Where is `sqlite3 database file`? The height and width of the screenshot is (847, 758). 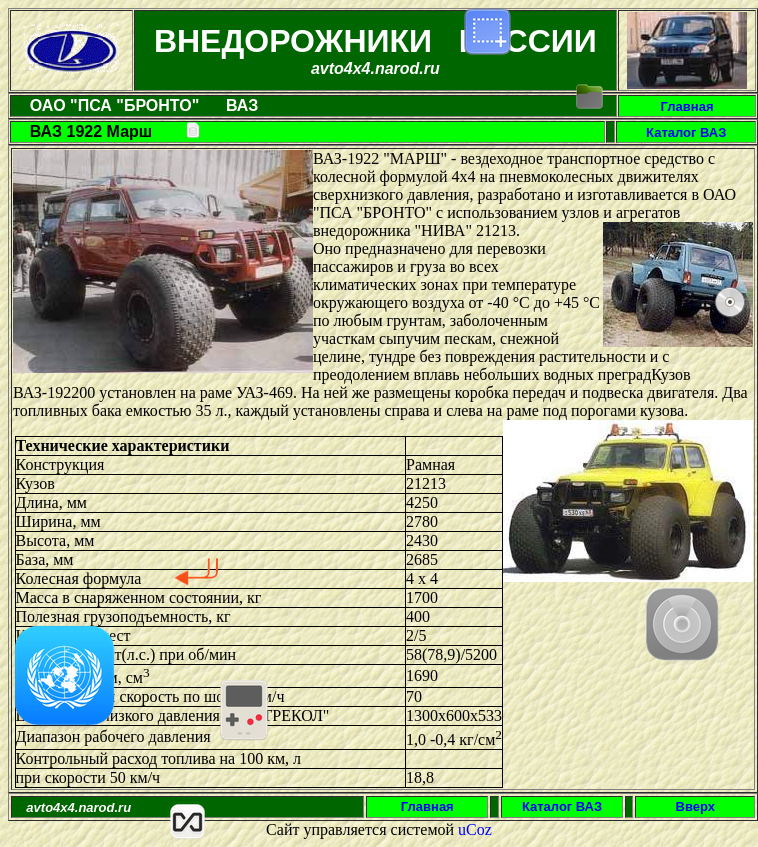
sqlite3 database file is located at coordinates (193, 130).